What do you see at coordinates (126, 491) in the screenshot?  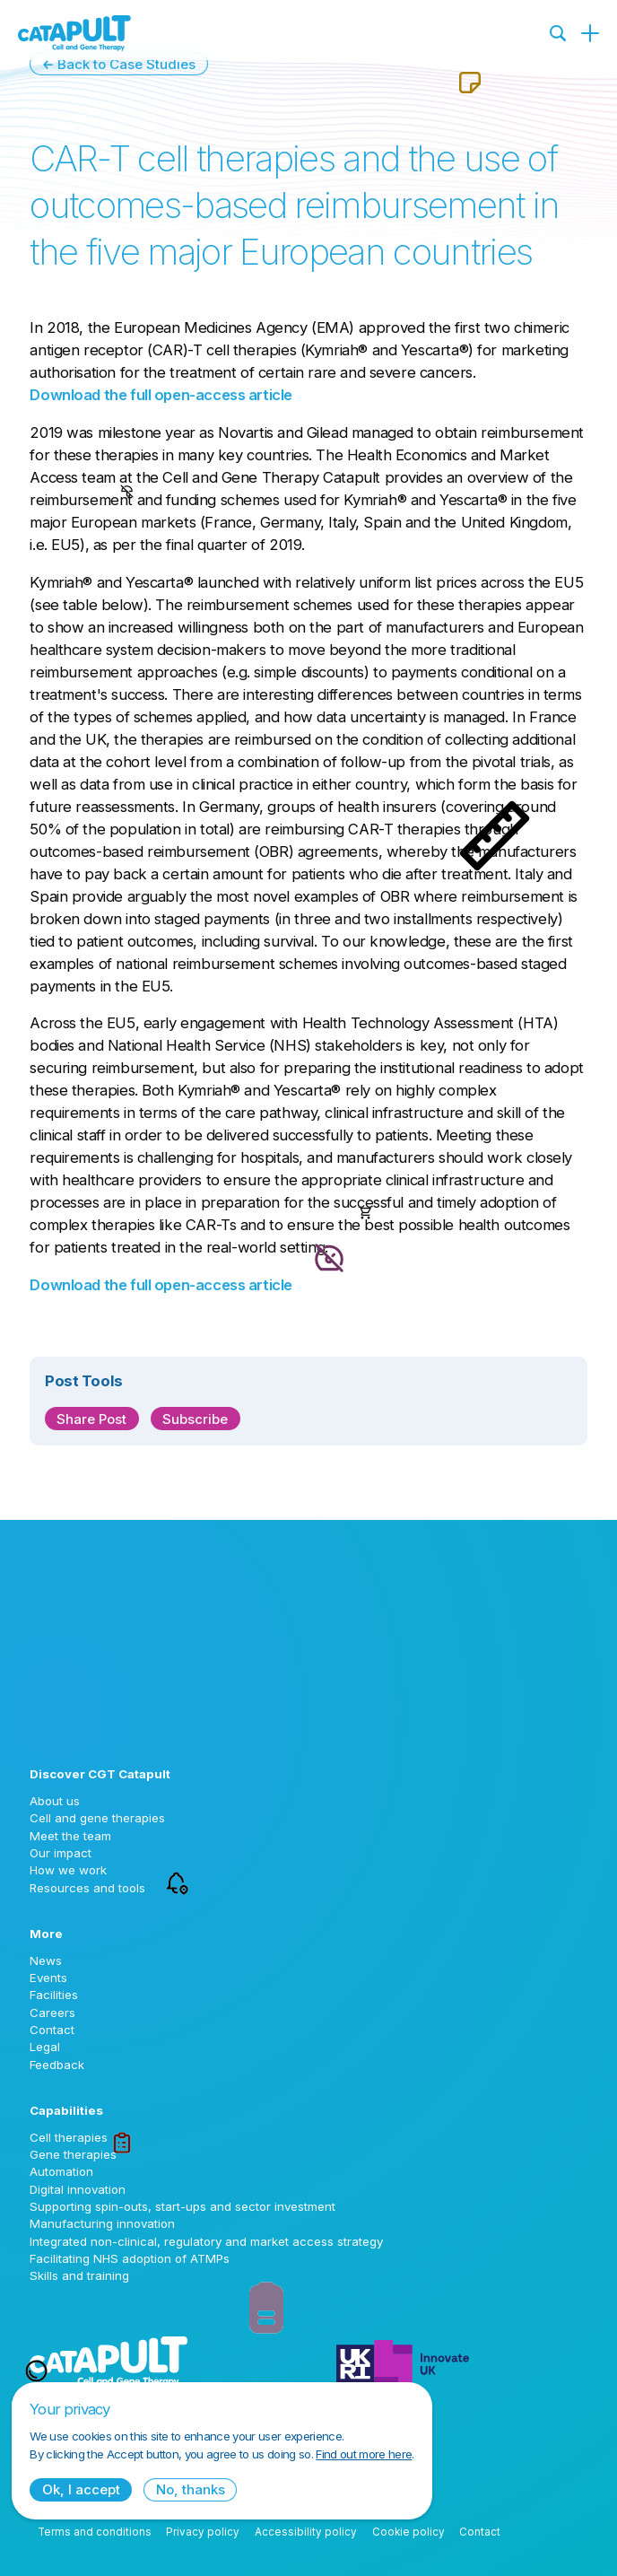 I see `weather protection disabled` at bounding box center [126, 491].